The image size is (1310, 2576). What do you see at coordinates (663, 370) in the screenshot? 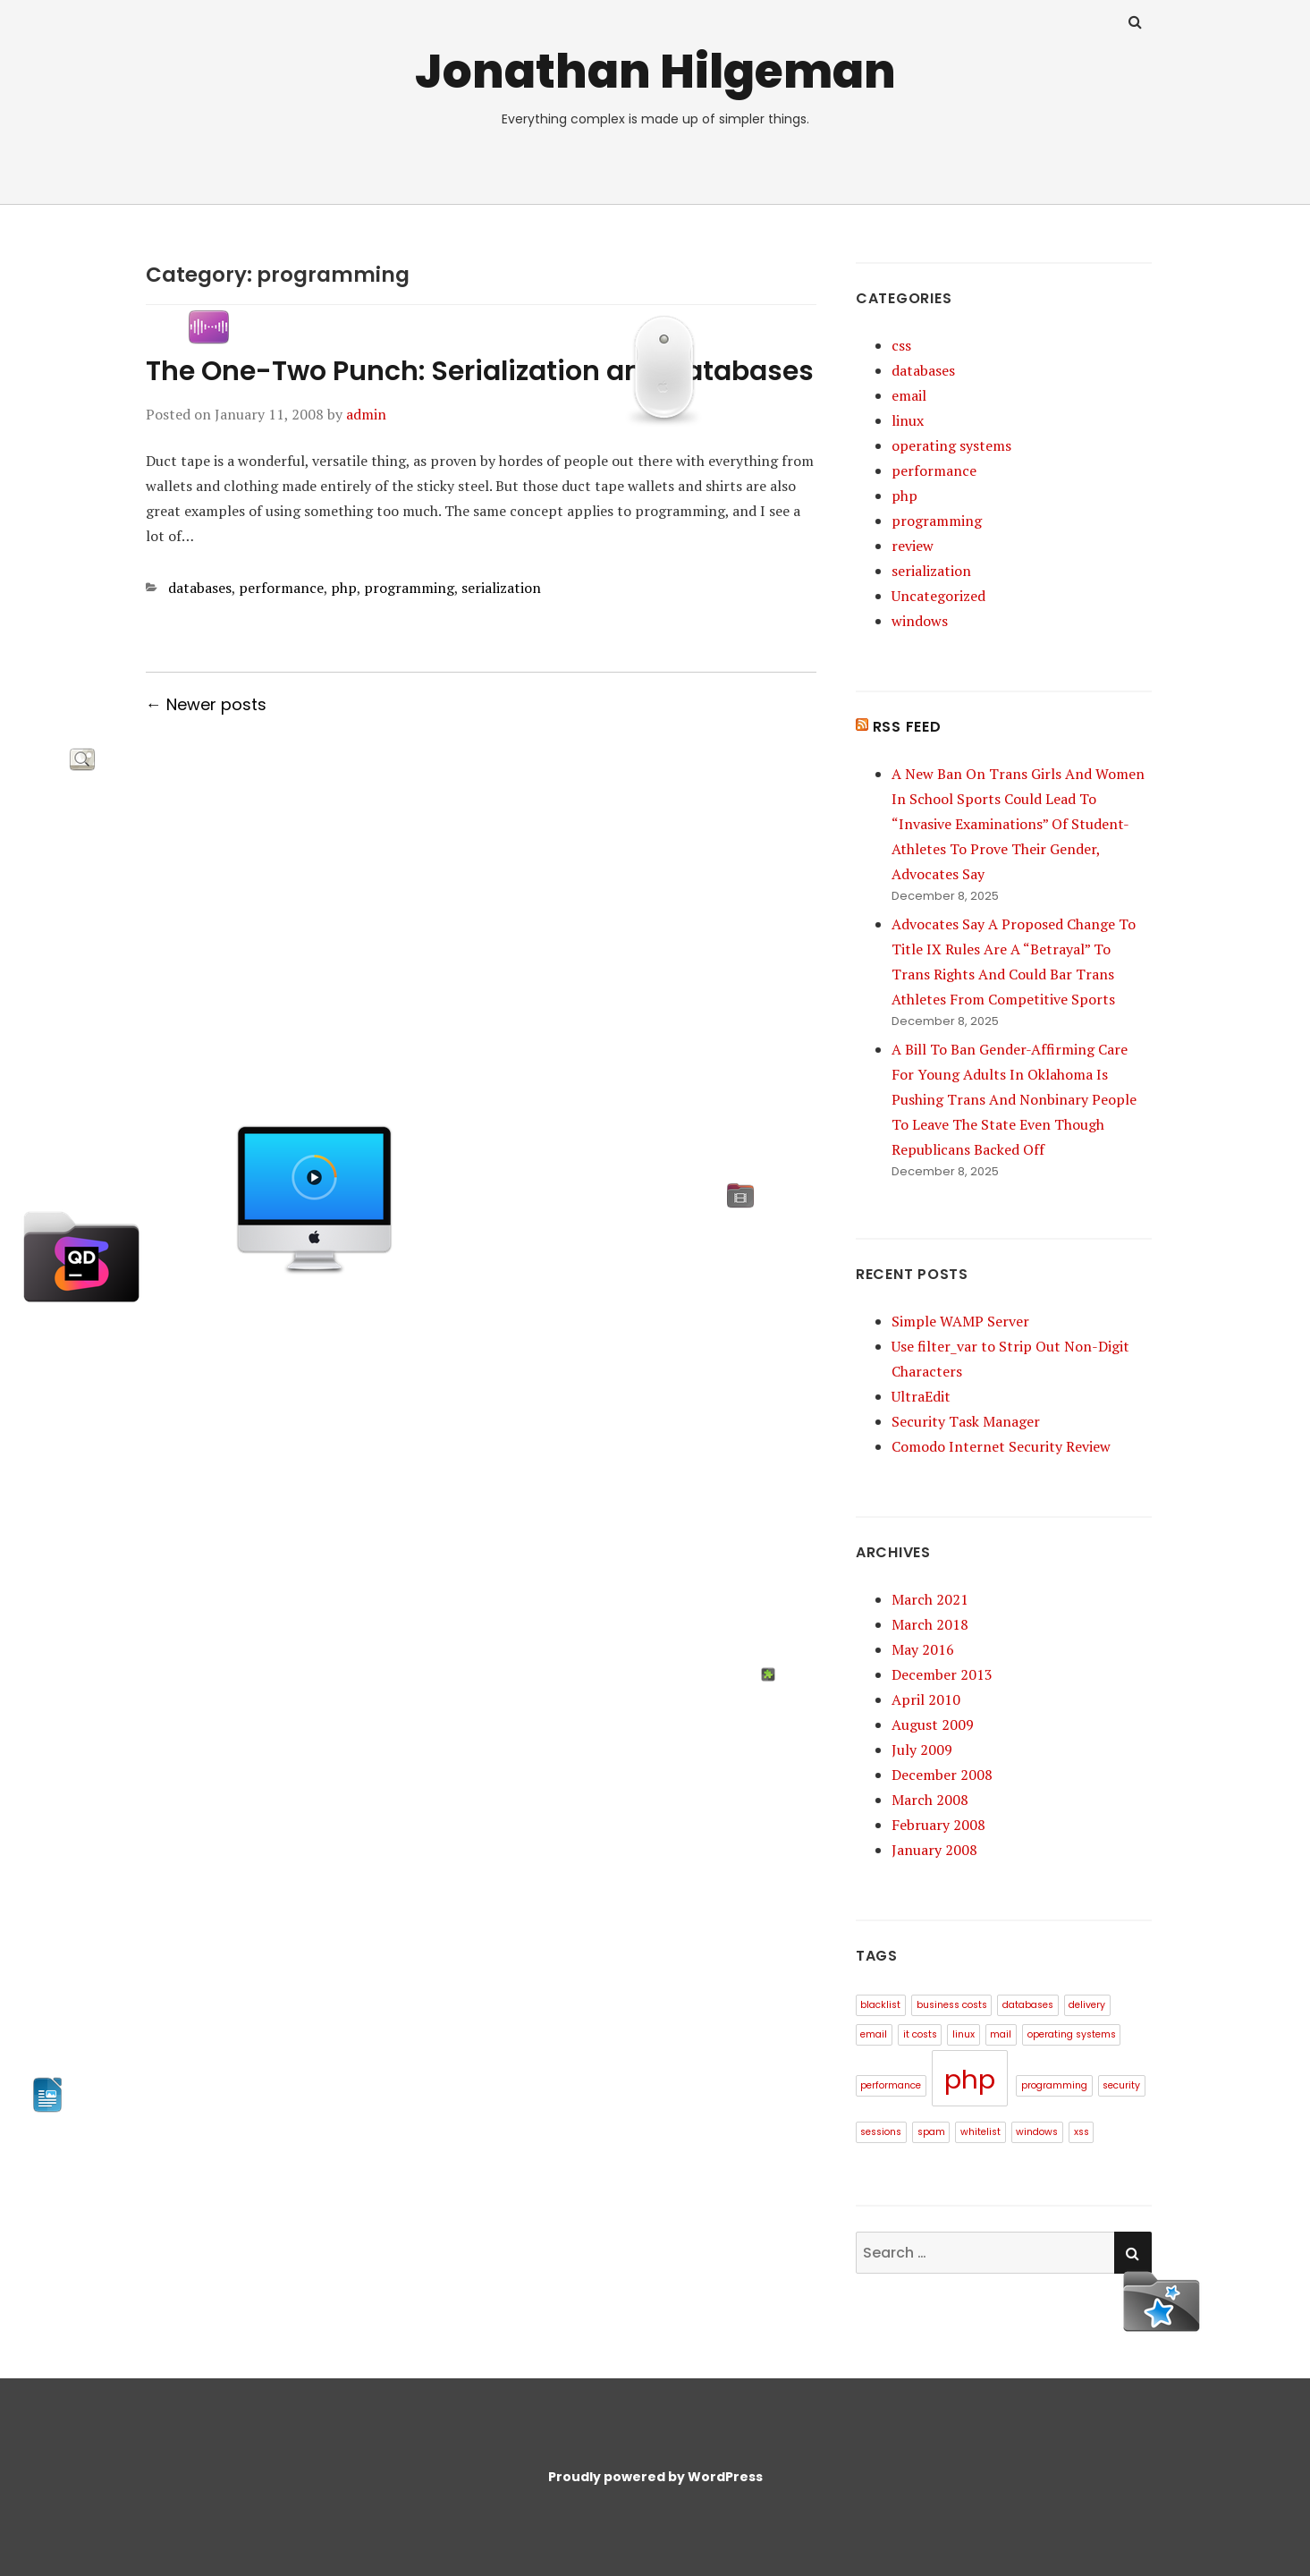
I see `connect a bluetooth mouse` at bounding box center [663, 370].